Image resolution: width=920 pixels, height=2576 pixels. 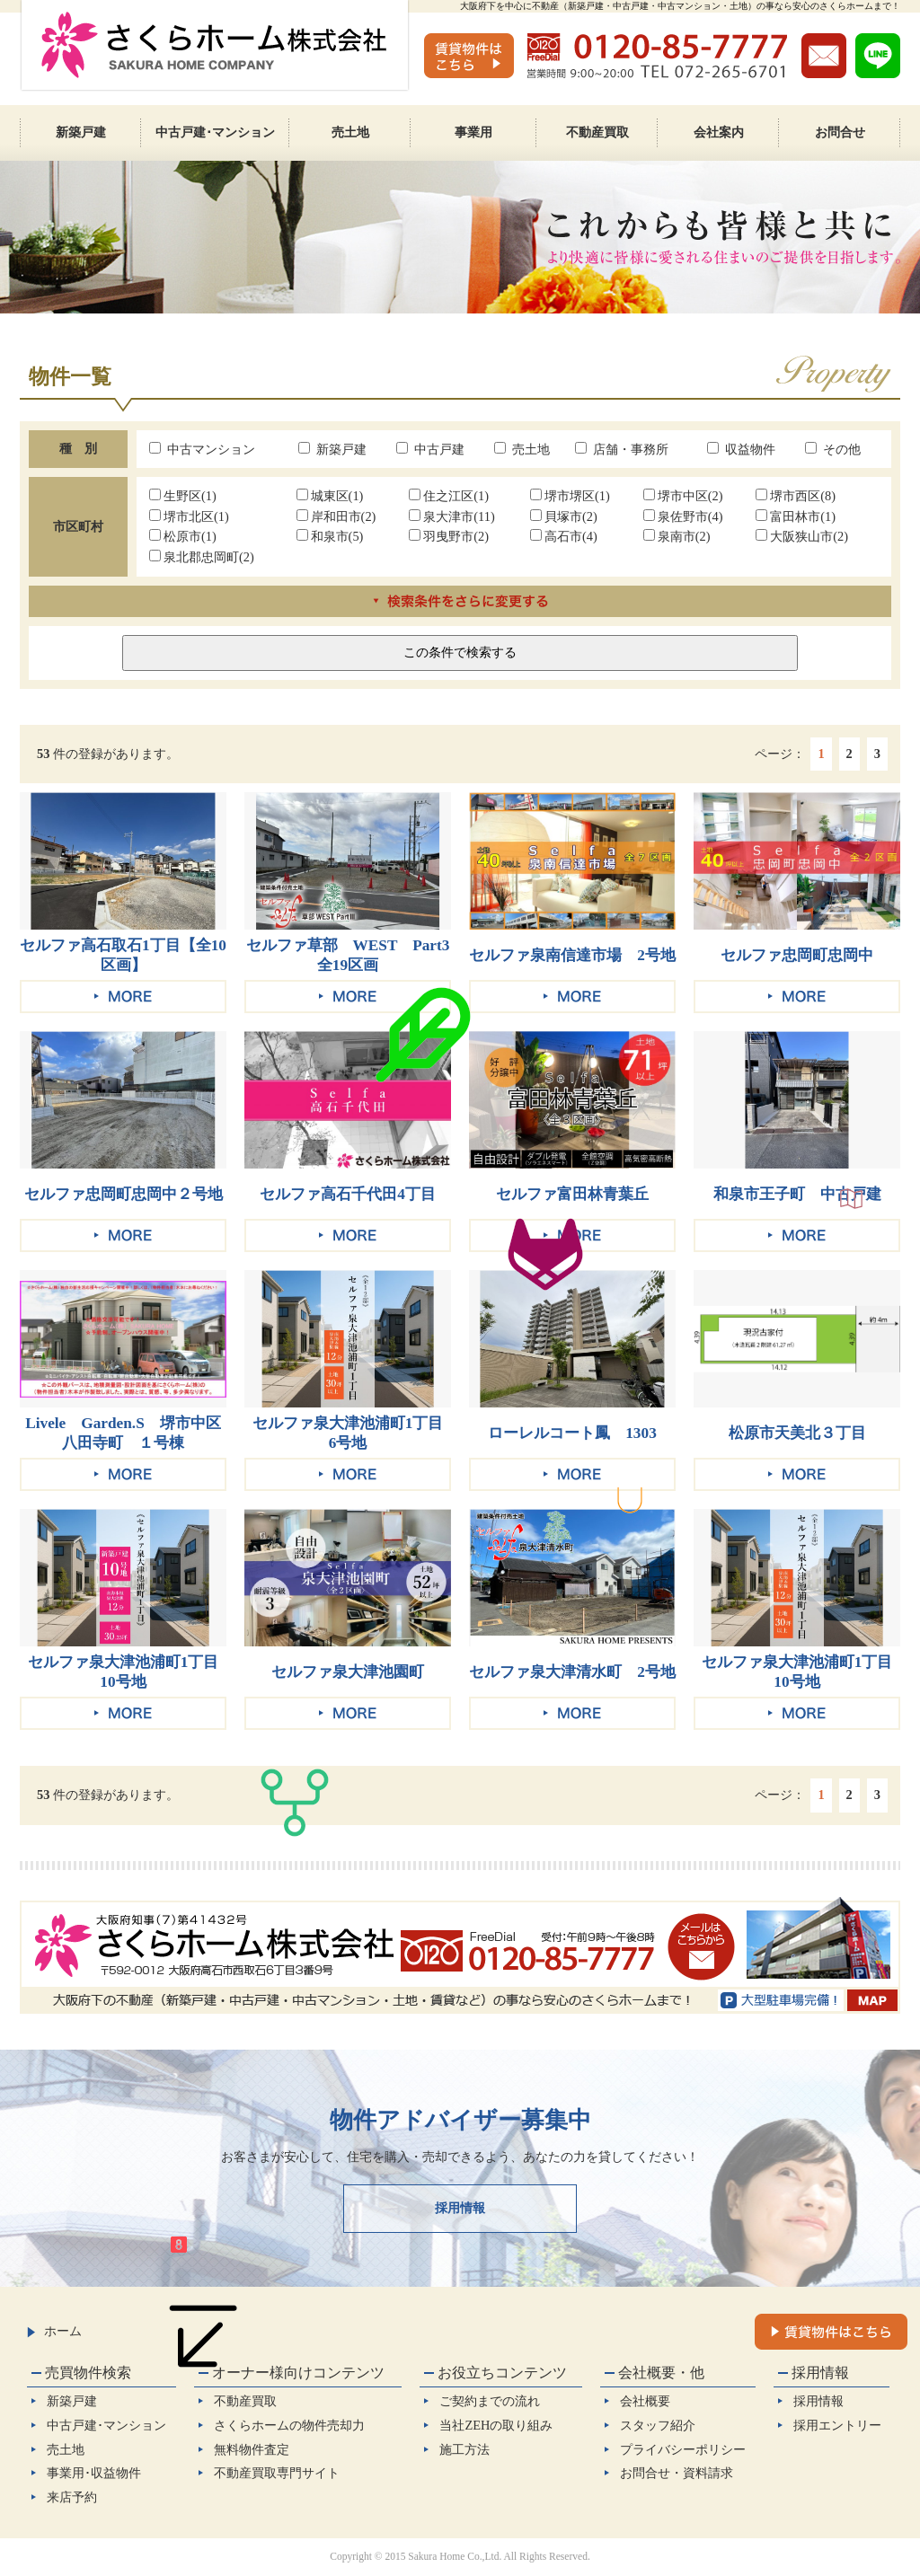 What do you see at coordinates (200, 2336) in the screenshot?
I see `move content to bottom-left corner` at bounding box center [200, 2336].